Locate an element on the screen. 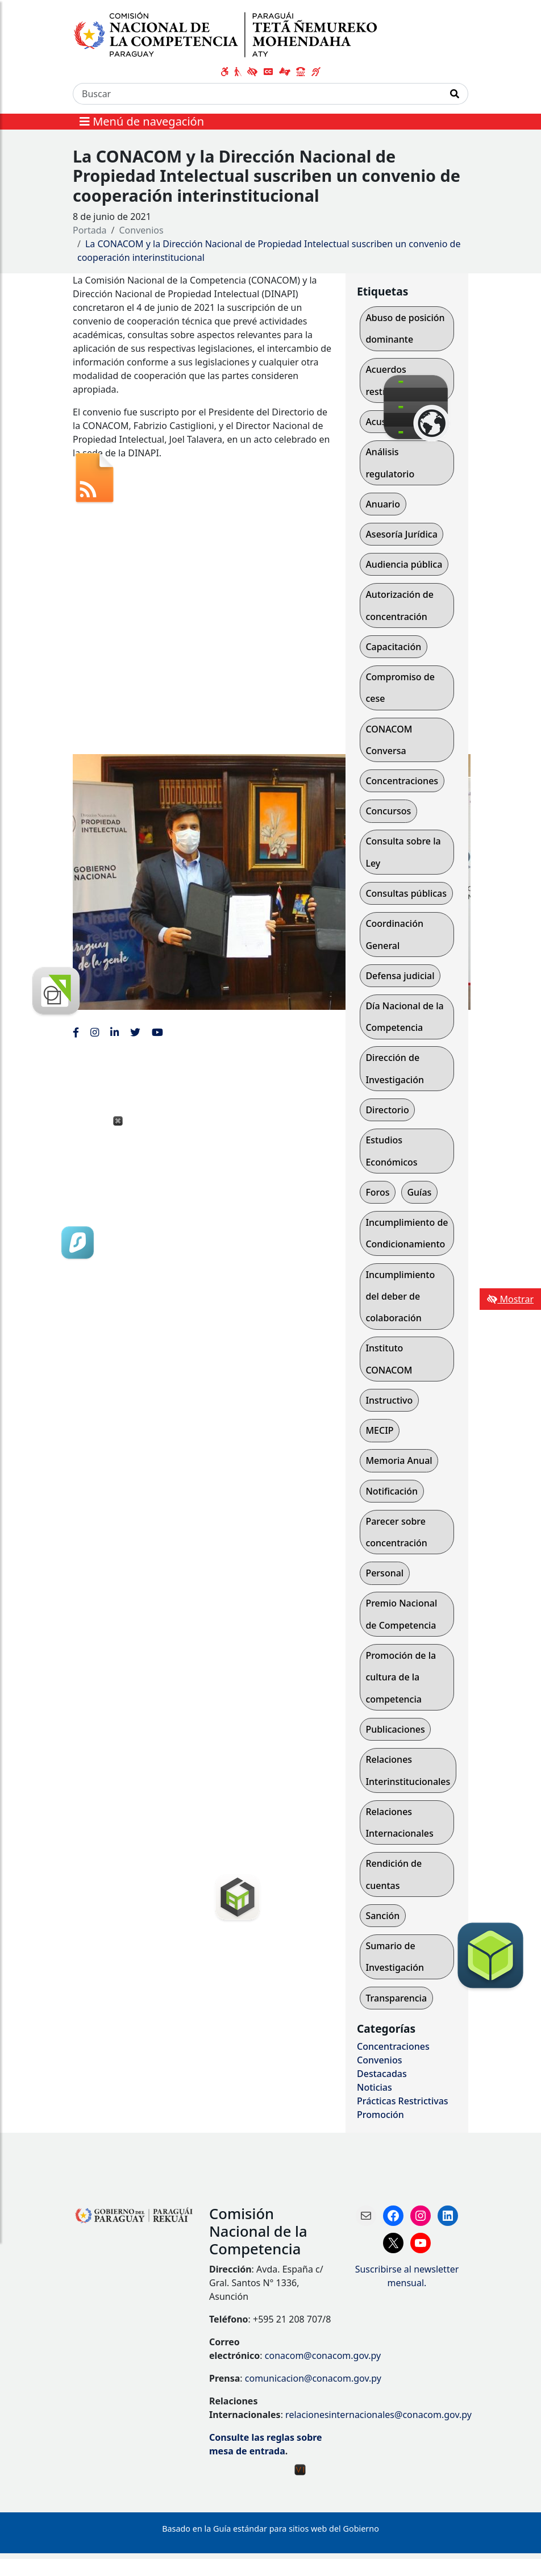 The height and width of the screenshot is (2576, 541). configure web server network settings is located at coordinates (415, 407).